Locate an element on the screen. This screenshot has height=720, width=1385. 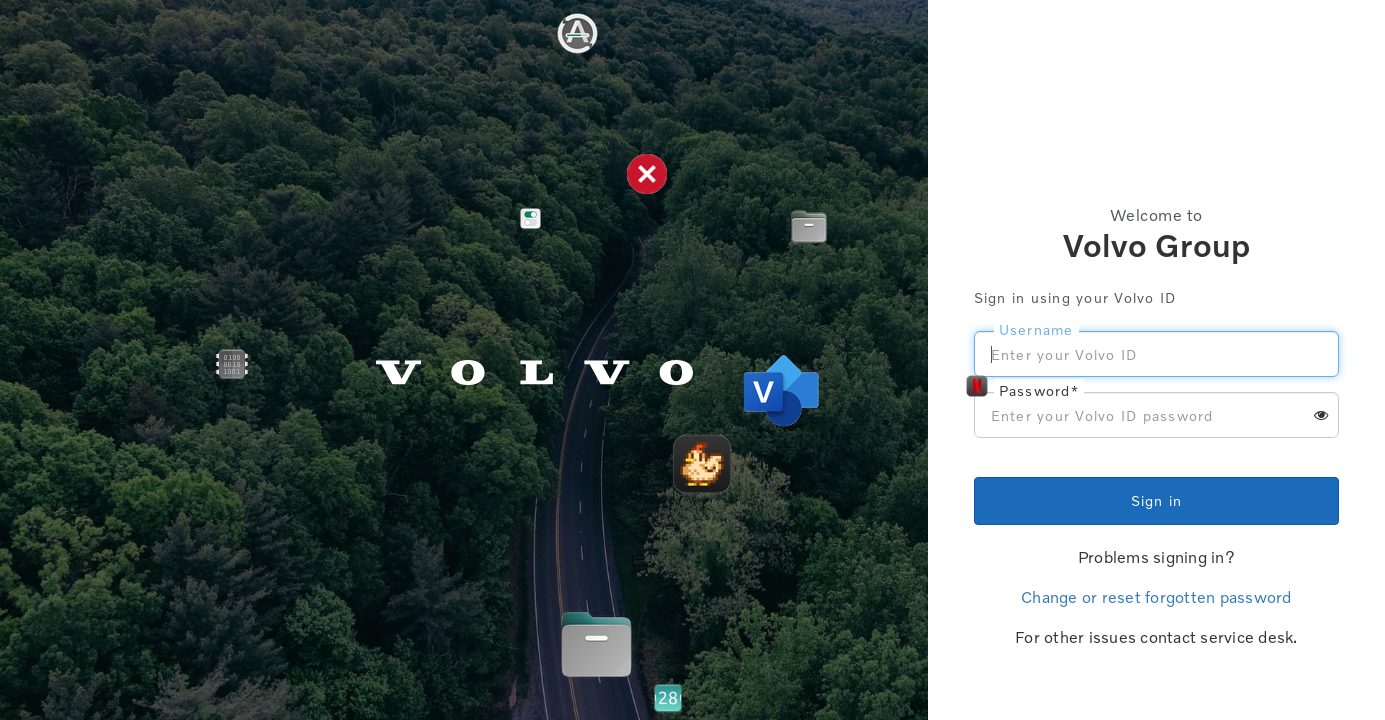
open system tweaks or settings customization is located at coordinates (530, 218).